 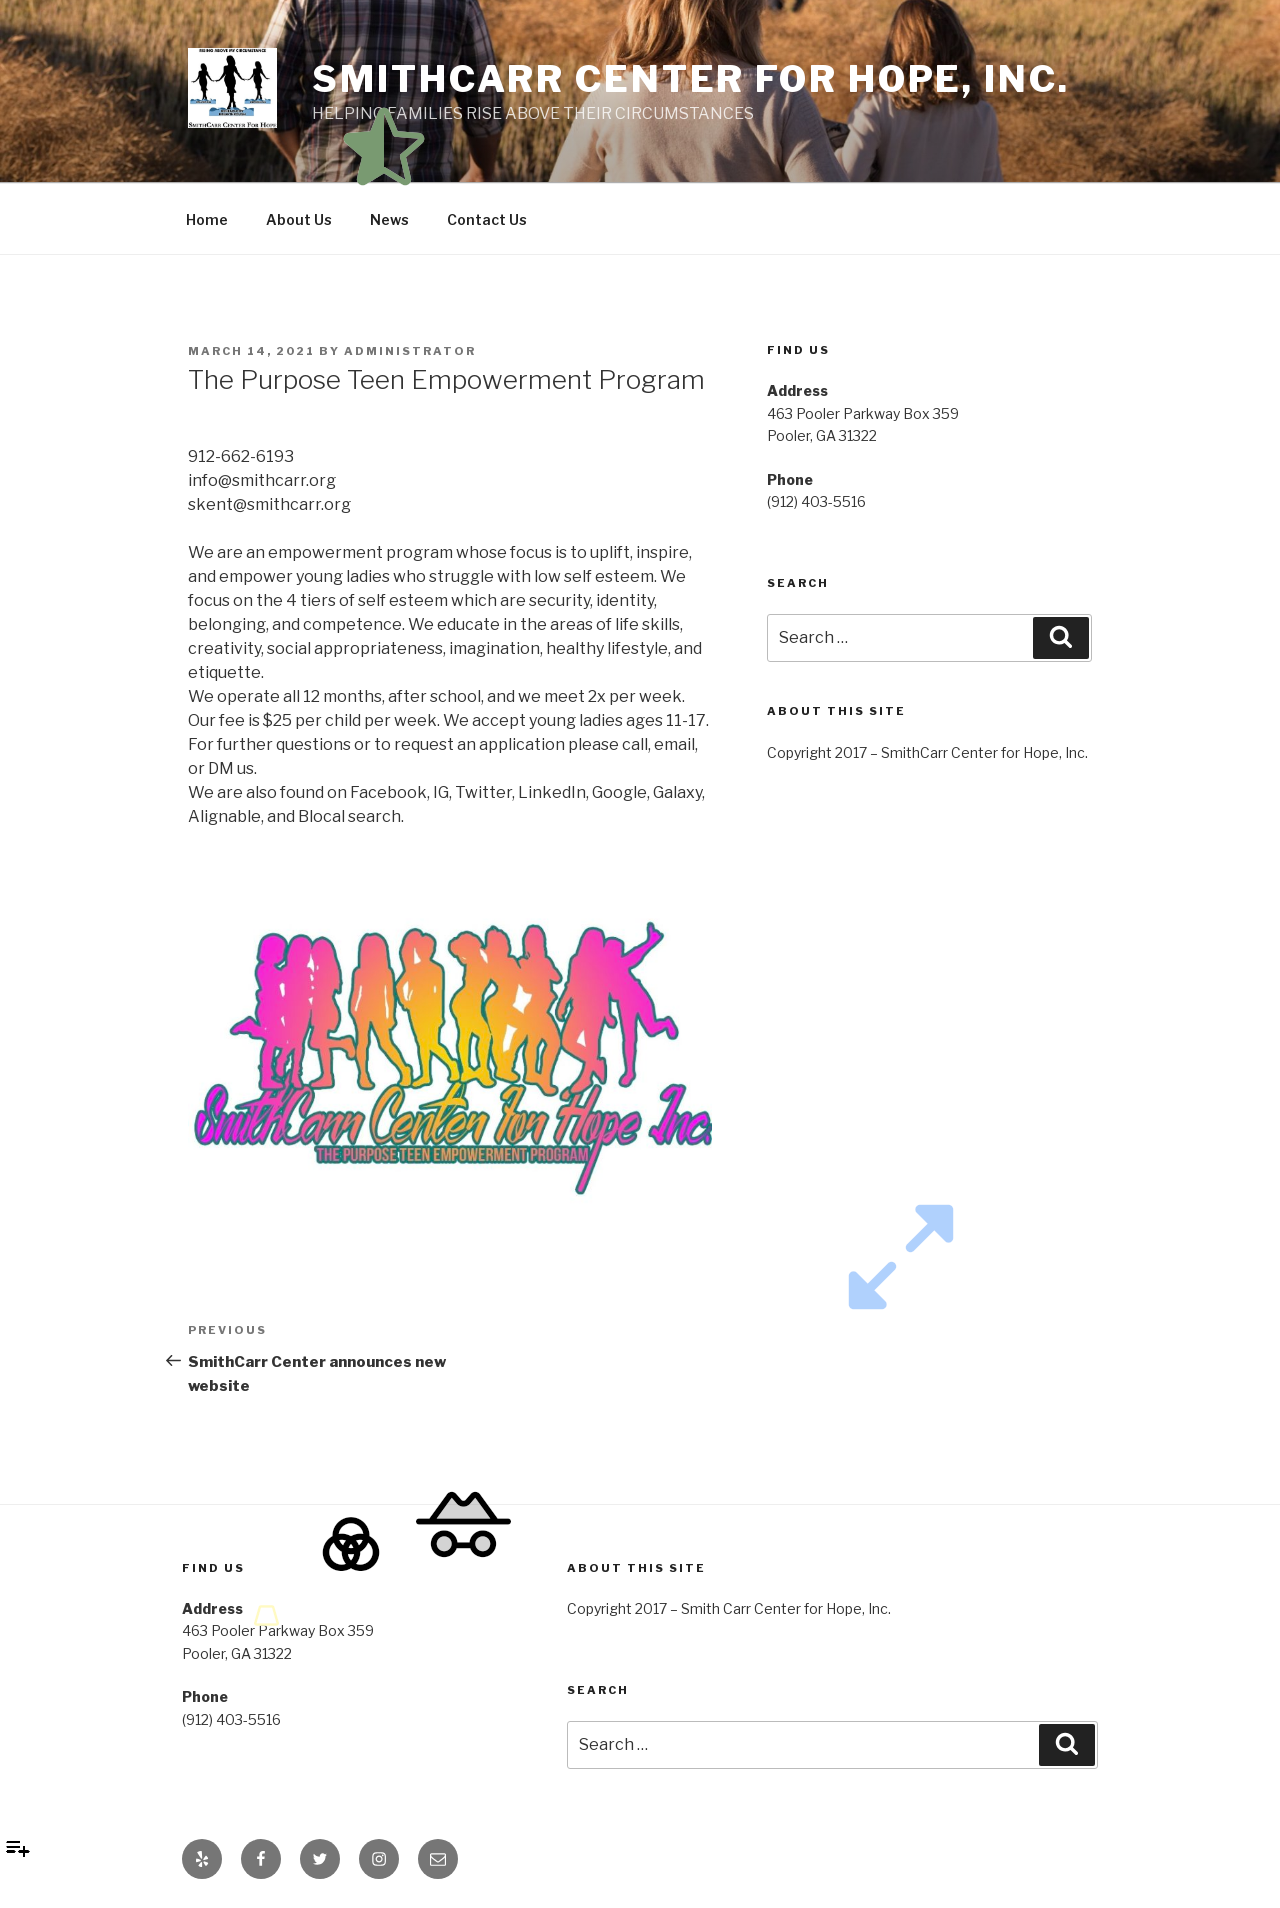 I want to click on expand to full screen, so click(x=901, y=1257).